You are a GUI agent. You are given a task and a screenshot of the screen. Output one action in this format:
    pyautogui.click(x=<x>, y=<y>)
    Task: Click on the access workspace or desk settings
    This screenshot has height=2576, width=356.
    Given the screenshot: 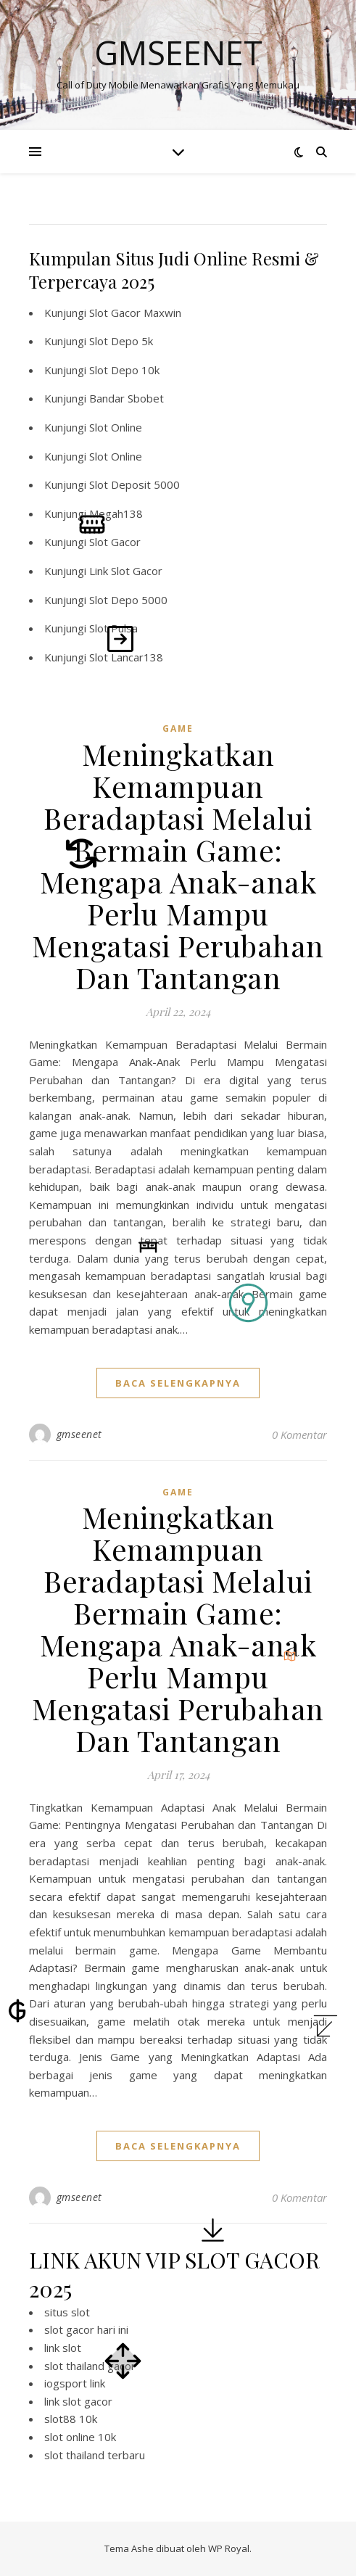 What is the action you would take?
    pyautogui.click(x=148, y=1247)
    